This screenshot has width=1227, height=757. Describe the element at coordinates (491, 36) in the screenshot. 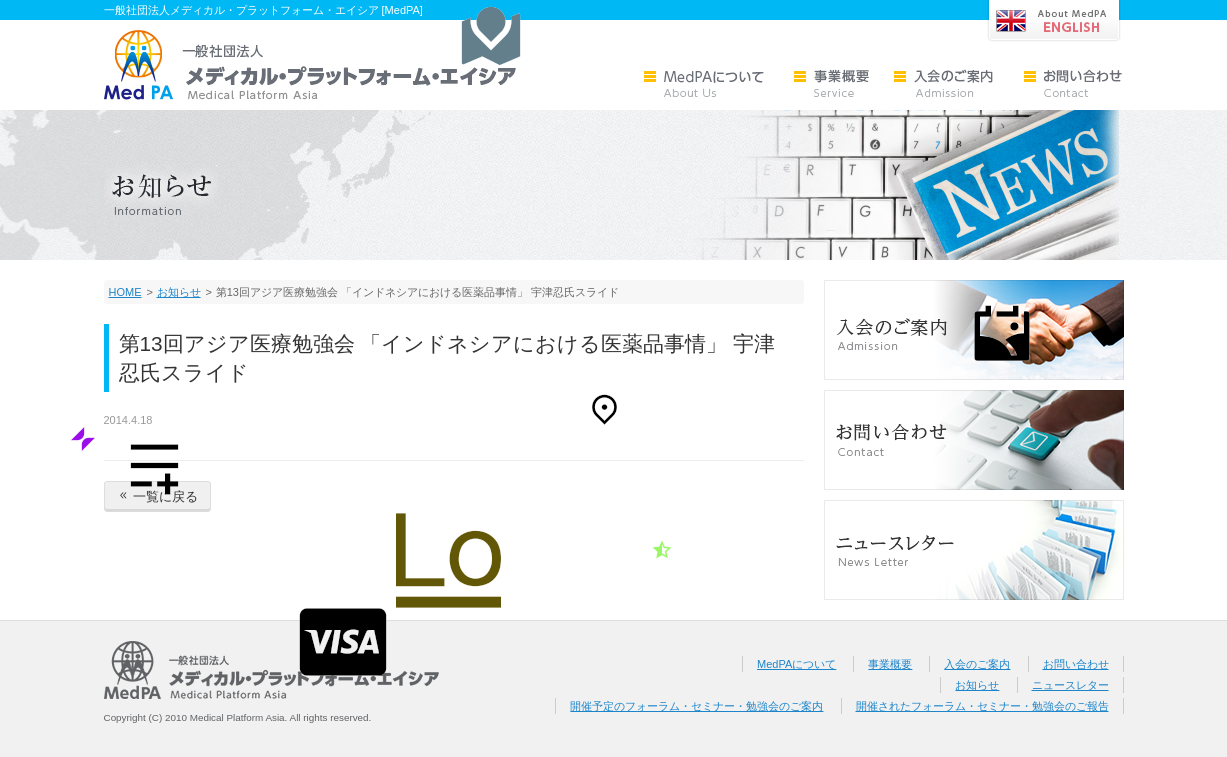

I see `view map with pinned location` at that location.